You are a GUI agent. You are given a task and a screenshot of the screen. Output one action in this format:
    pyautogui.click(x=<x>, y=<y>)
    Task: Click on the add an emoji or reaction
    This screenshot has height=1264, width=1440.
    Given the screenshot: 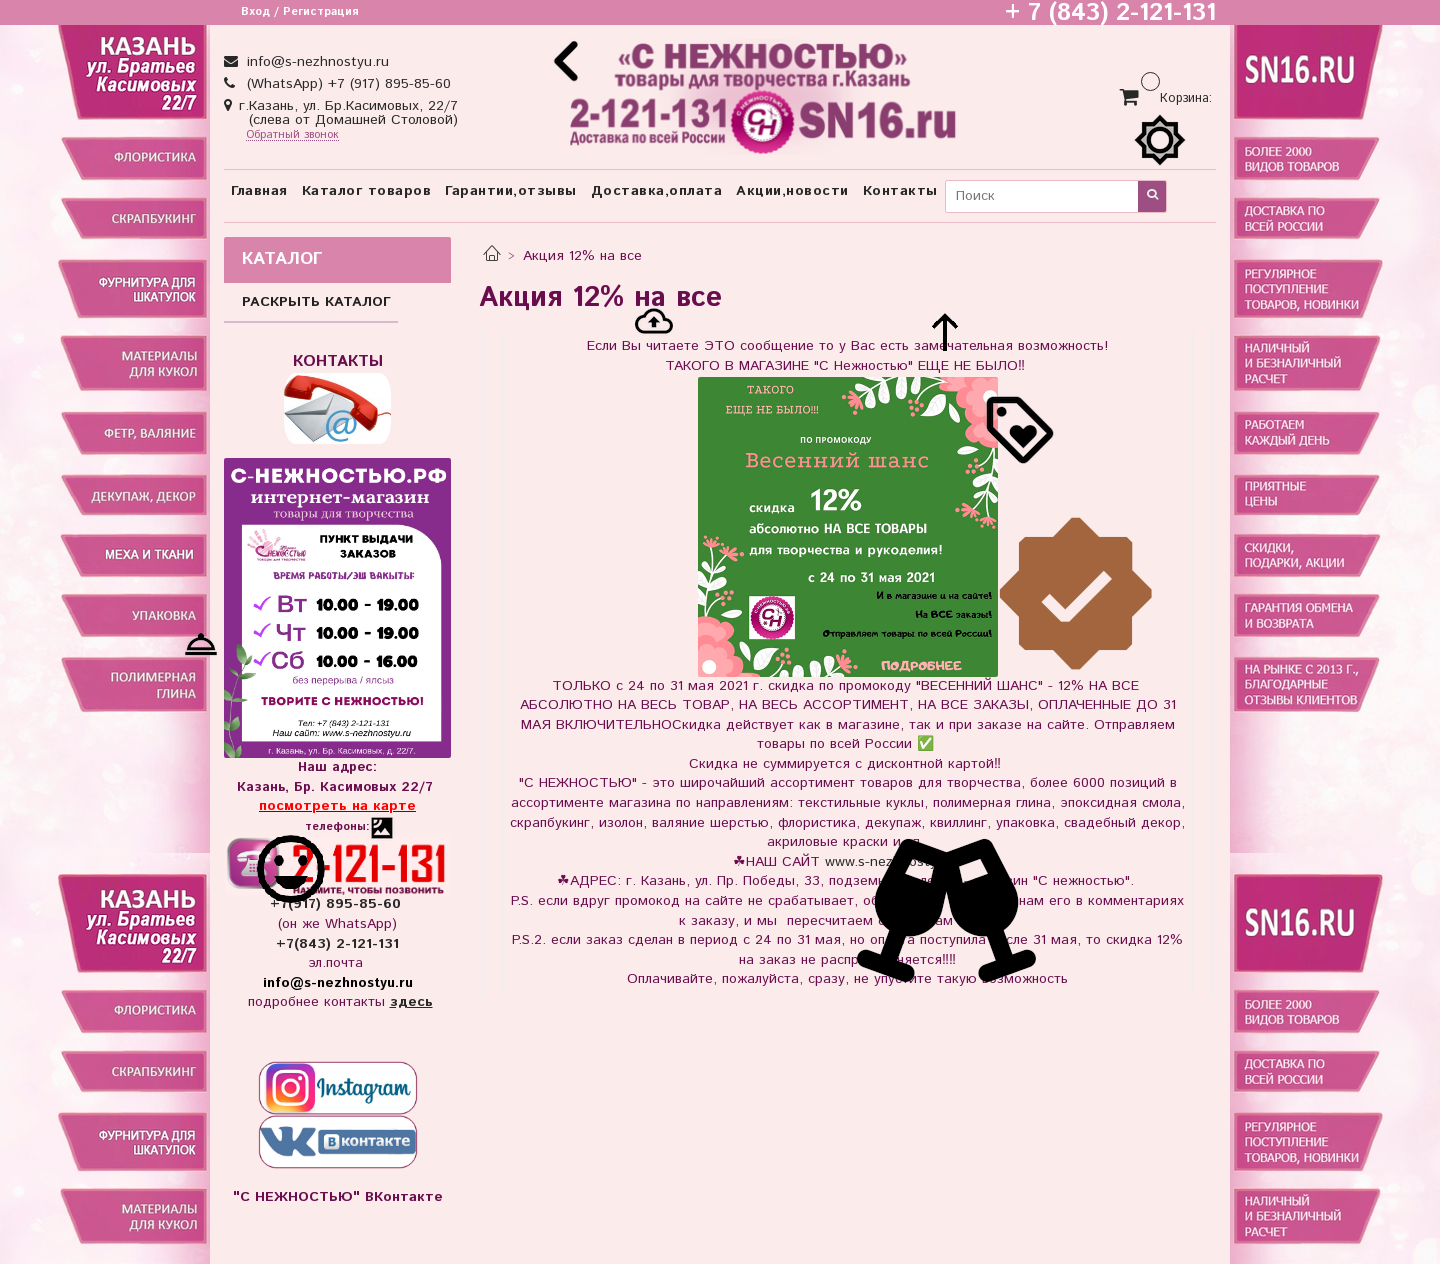 What is the action you would take?
    pyautogui.click(x=291, y=869)
    